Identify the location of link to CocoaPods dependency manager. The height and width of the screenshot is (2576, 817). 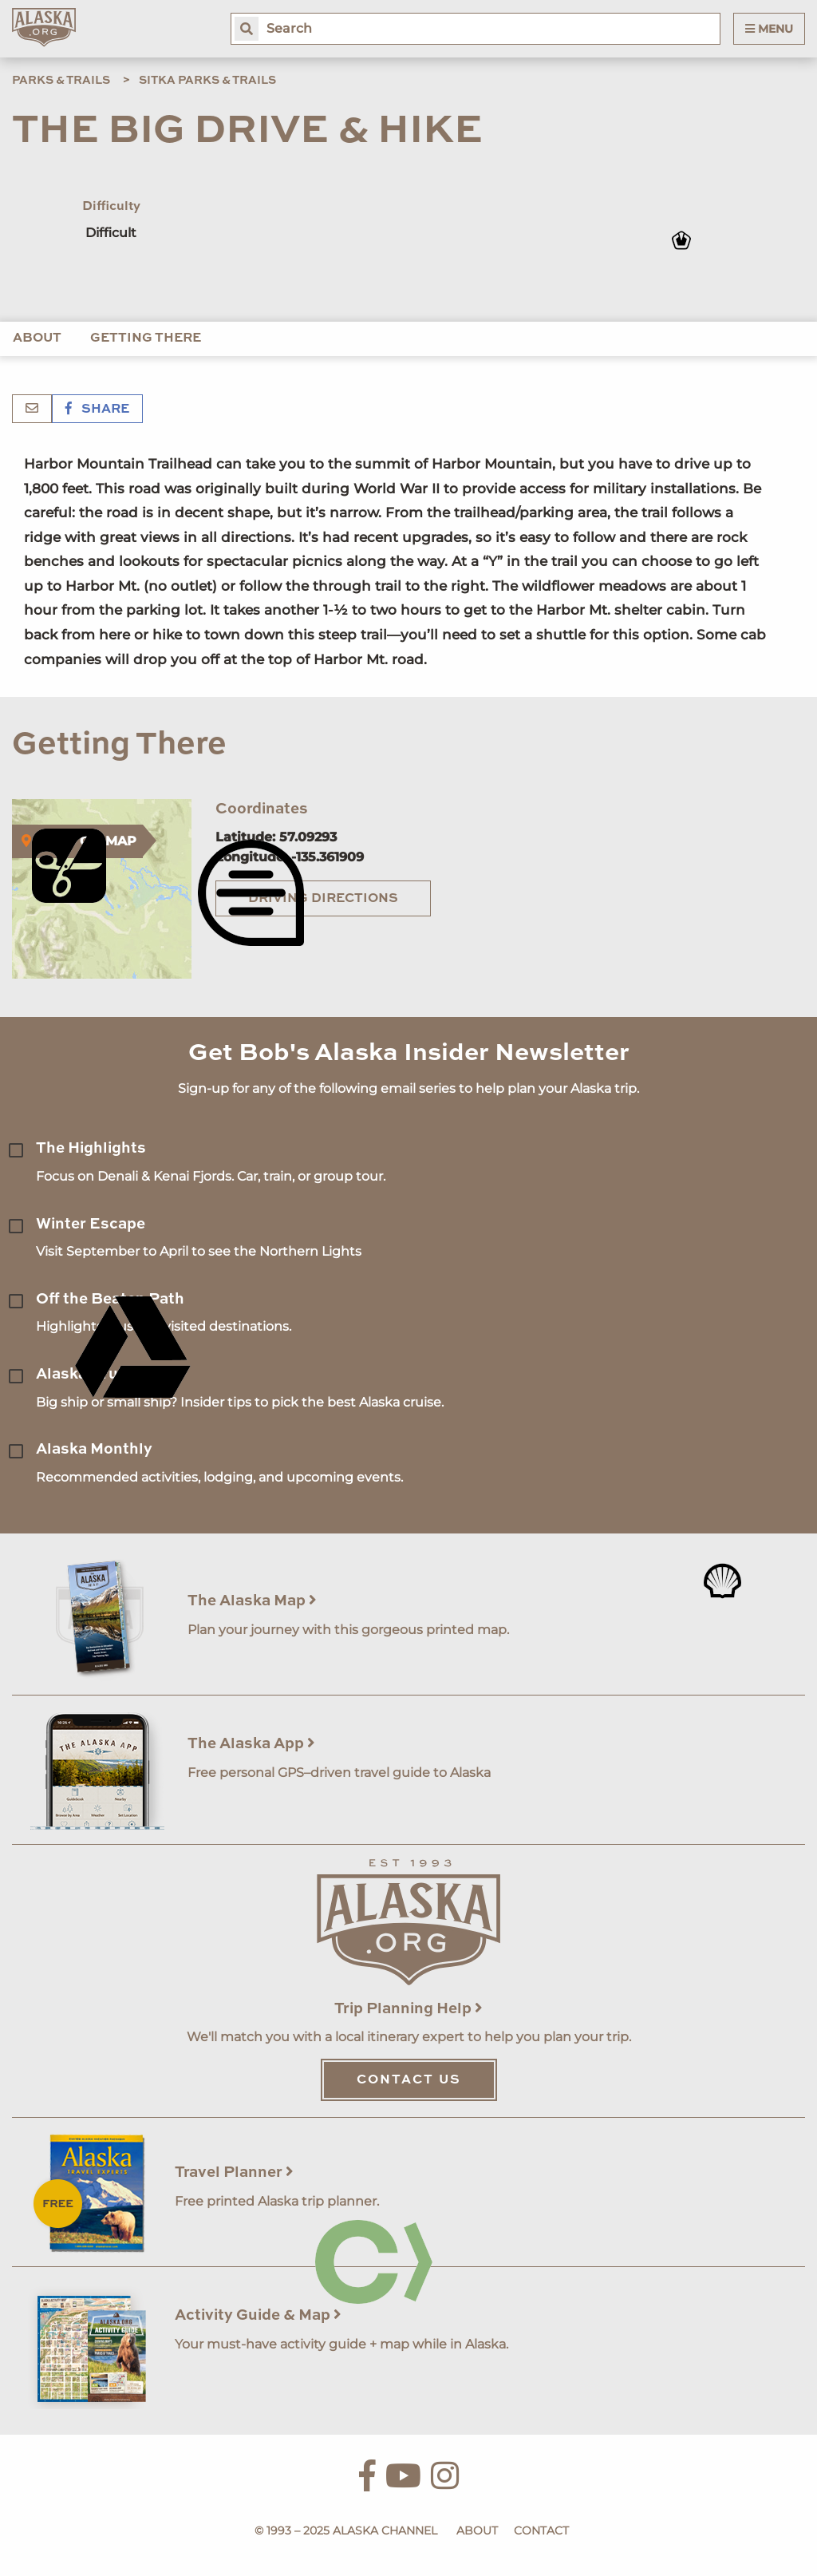
(373, 2261).